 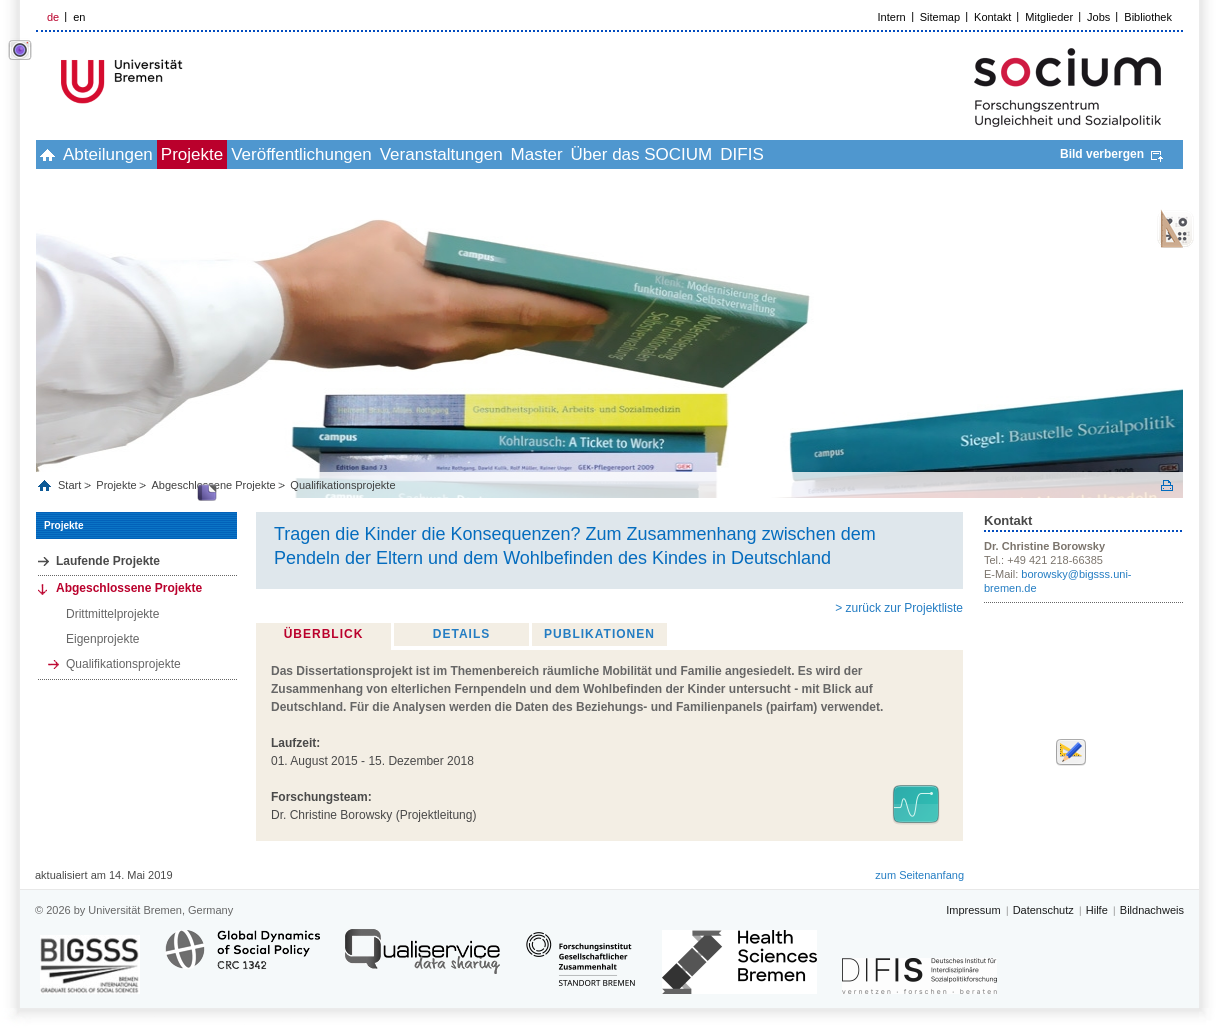 What do you see at coordinates (1175, 228) in the screenshot?
I see `open symbolic preview app` at bounding box center [1175, 228].